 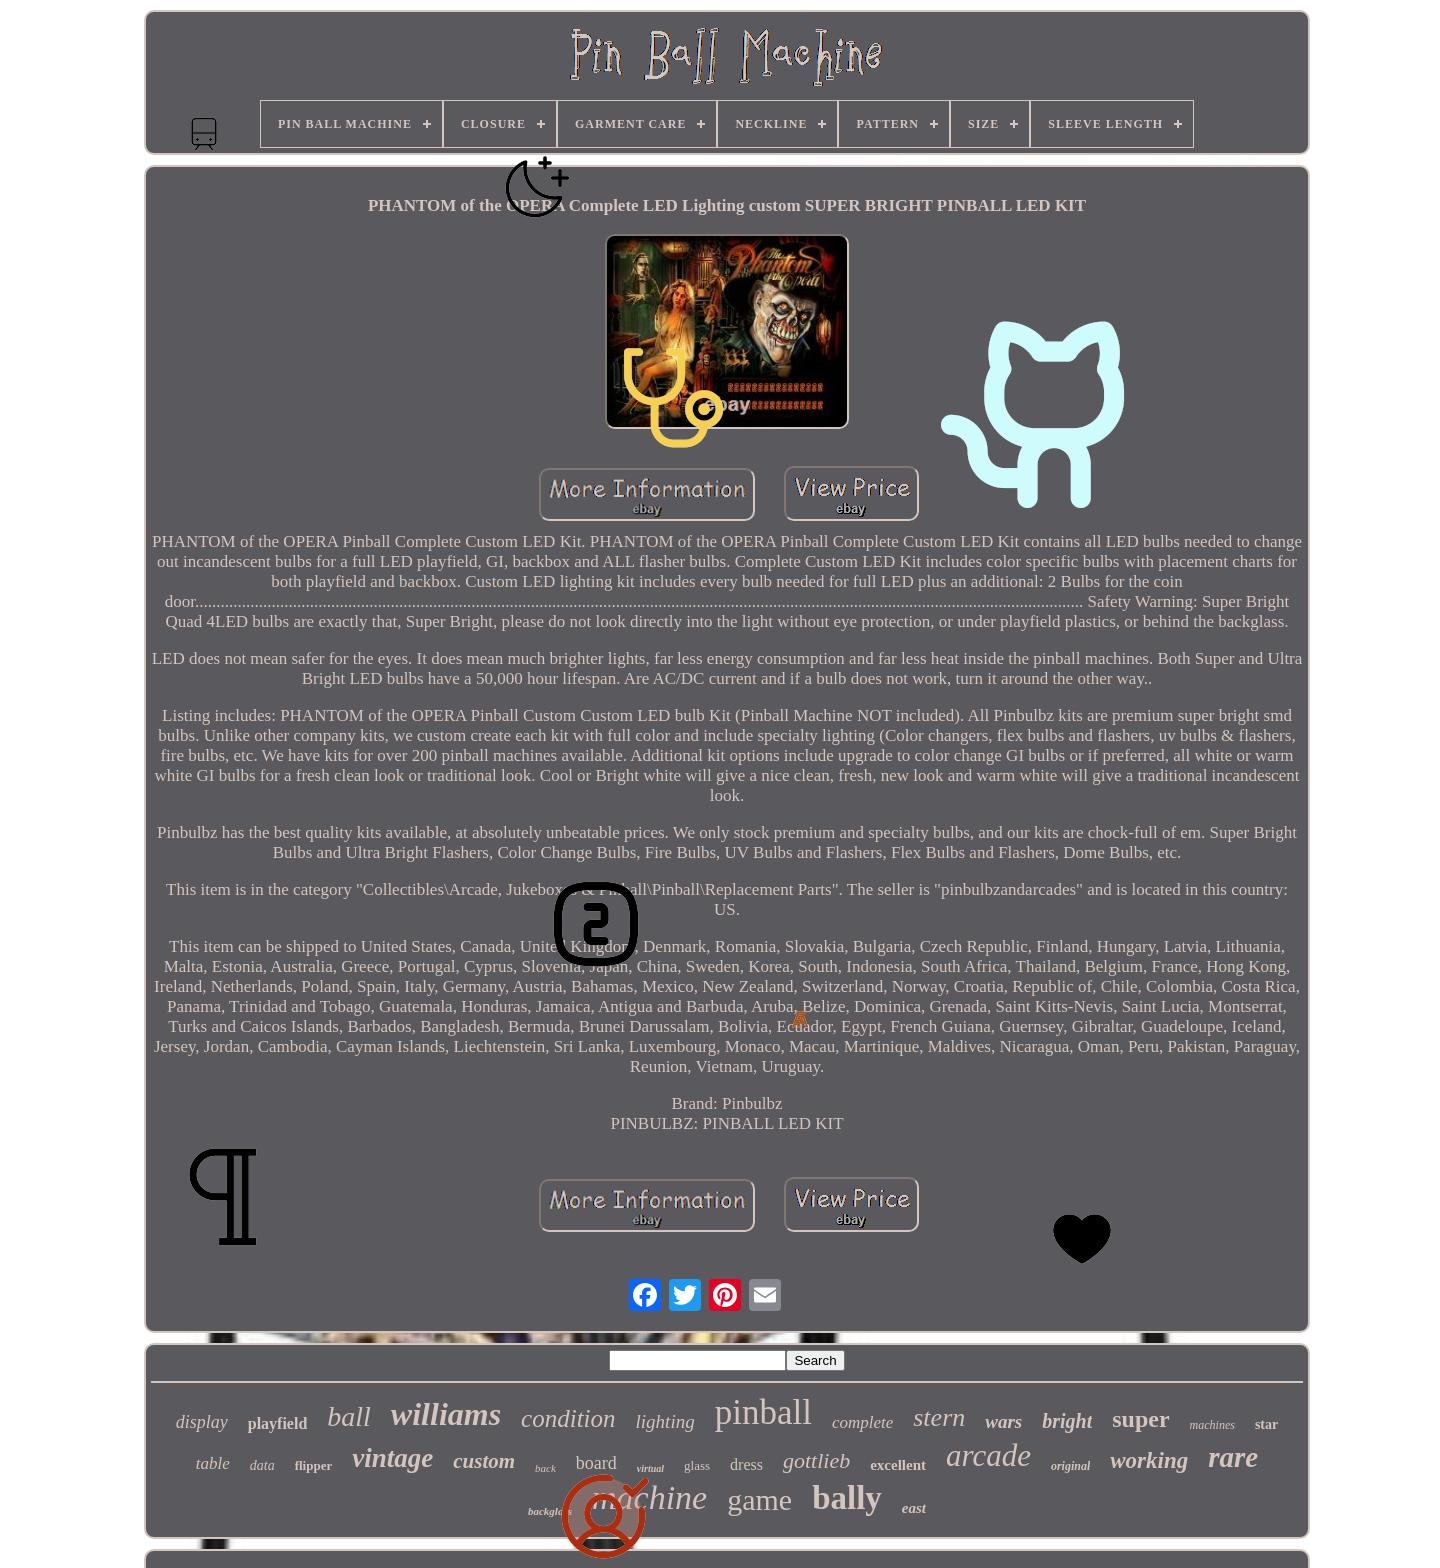 I want to click on verified user profile, so click(x=603, y=1516).